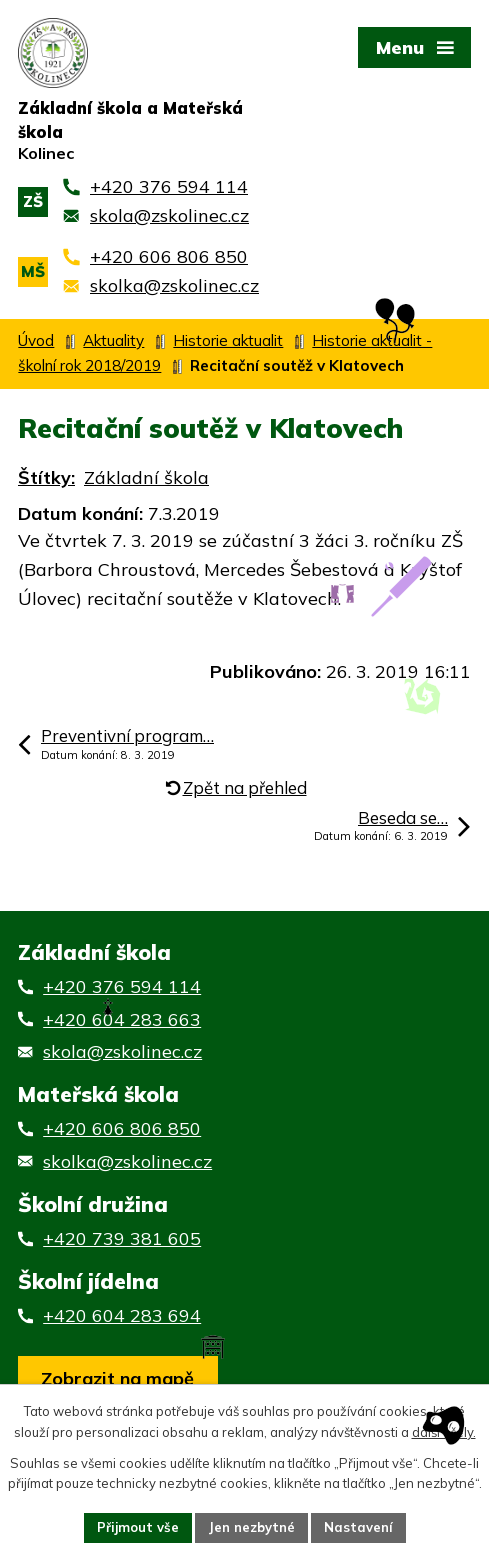 The width and height of the screenshot is (489, 1558). What do you see at coordinates (394, 320) in the screenshot?
I see `indicates a celebration or party event` at bounding box center [394, 320].